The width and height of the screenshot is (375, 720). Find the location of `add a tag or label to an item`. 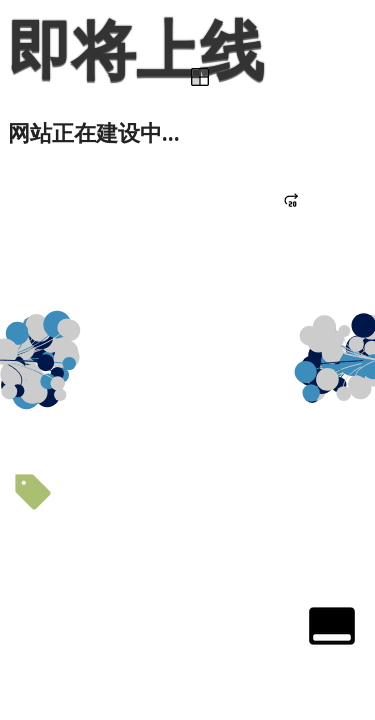

add a tag or label to an item is located at coordinates (31, 490).